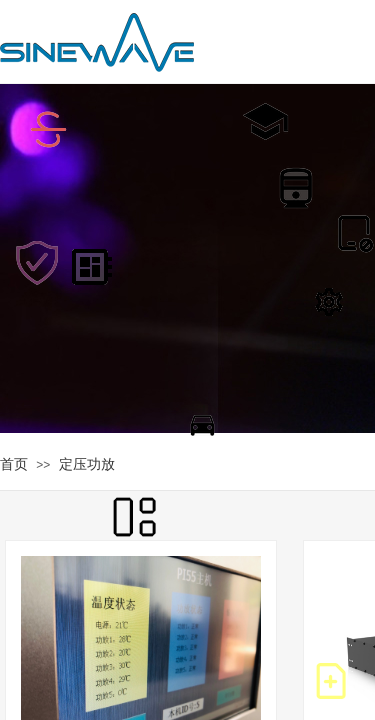  Describe the element at coordinates (330, 681) in the screenshot. I see `add a new file` at that location.